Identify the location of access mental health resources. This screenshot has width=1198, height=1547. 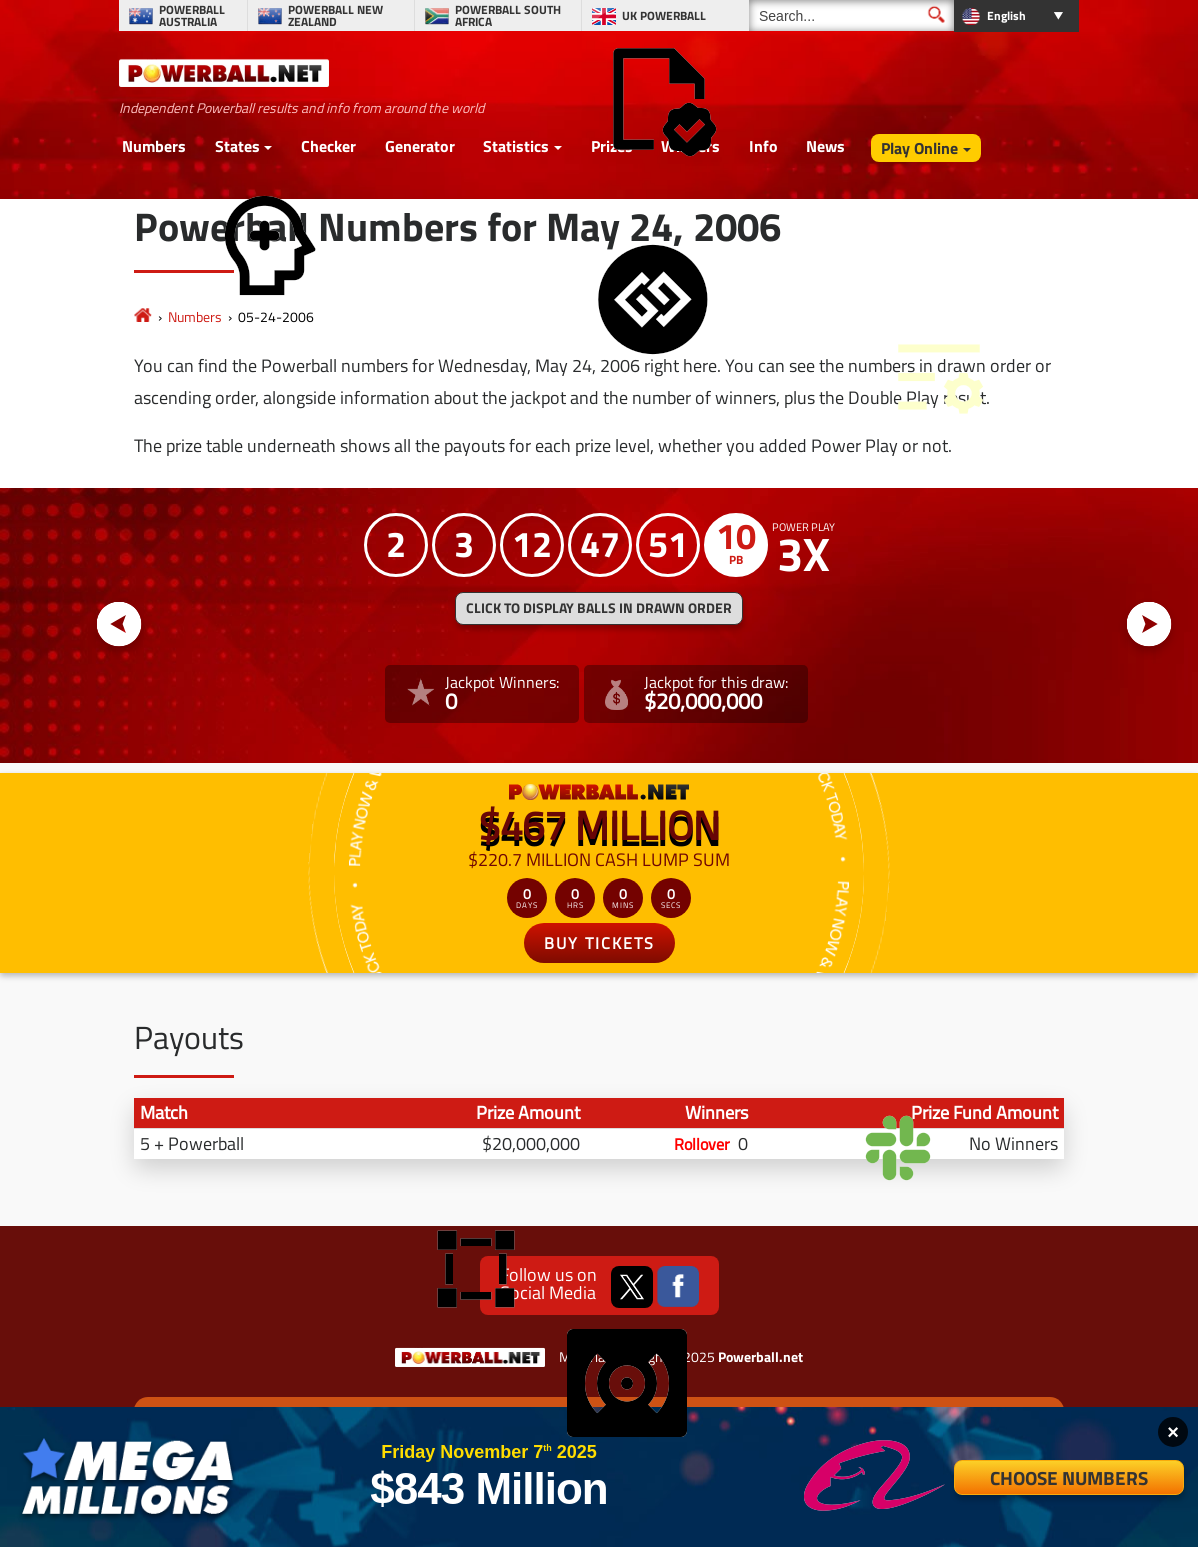
(269, 245).